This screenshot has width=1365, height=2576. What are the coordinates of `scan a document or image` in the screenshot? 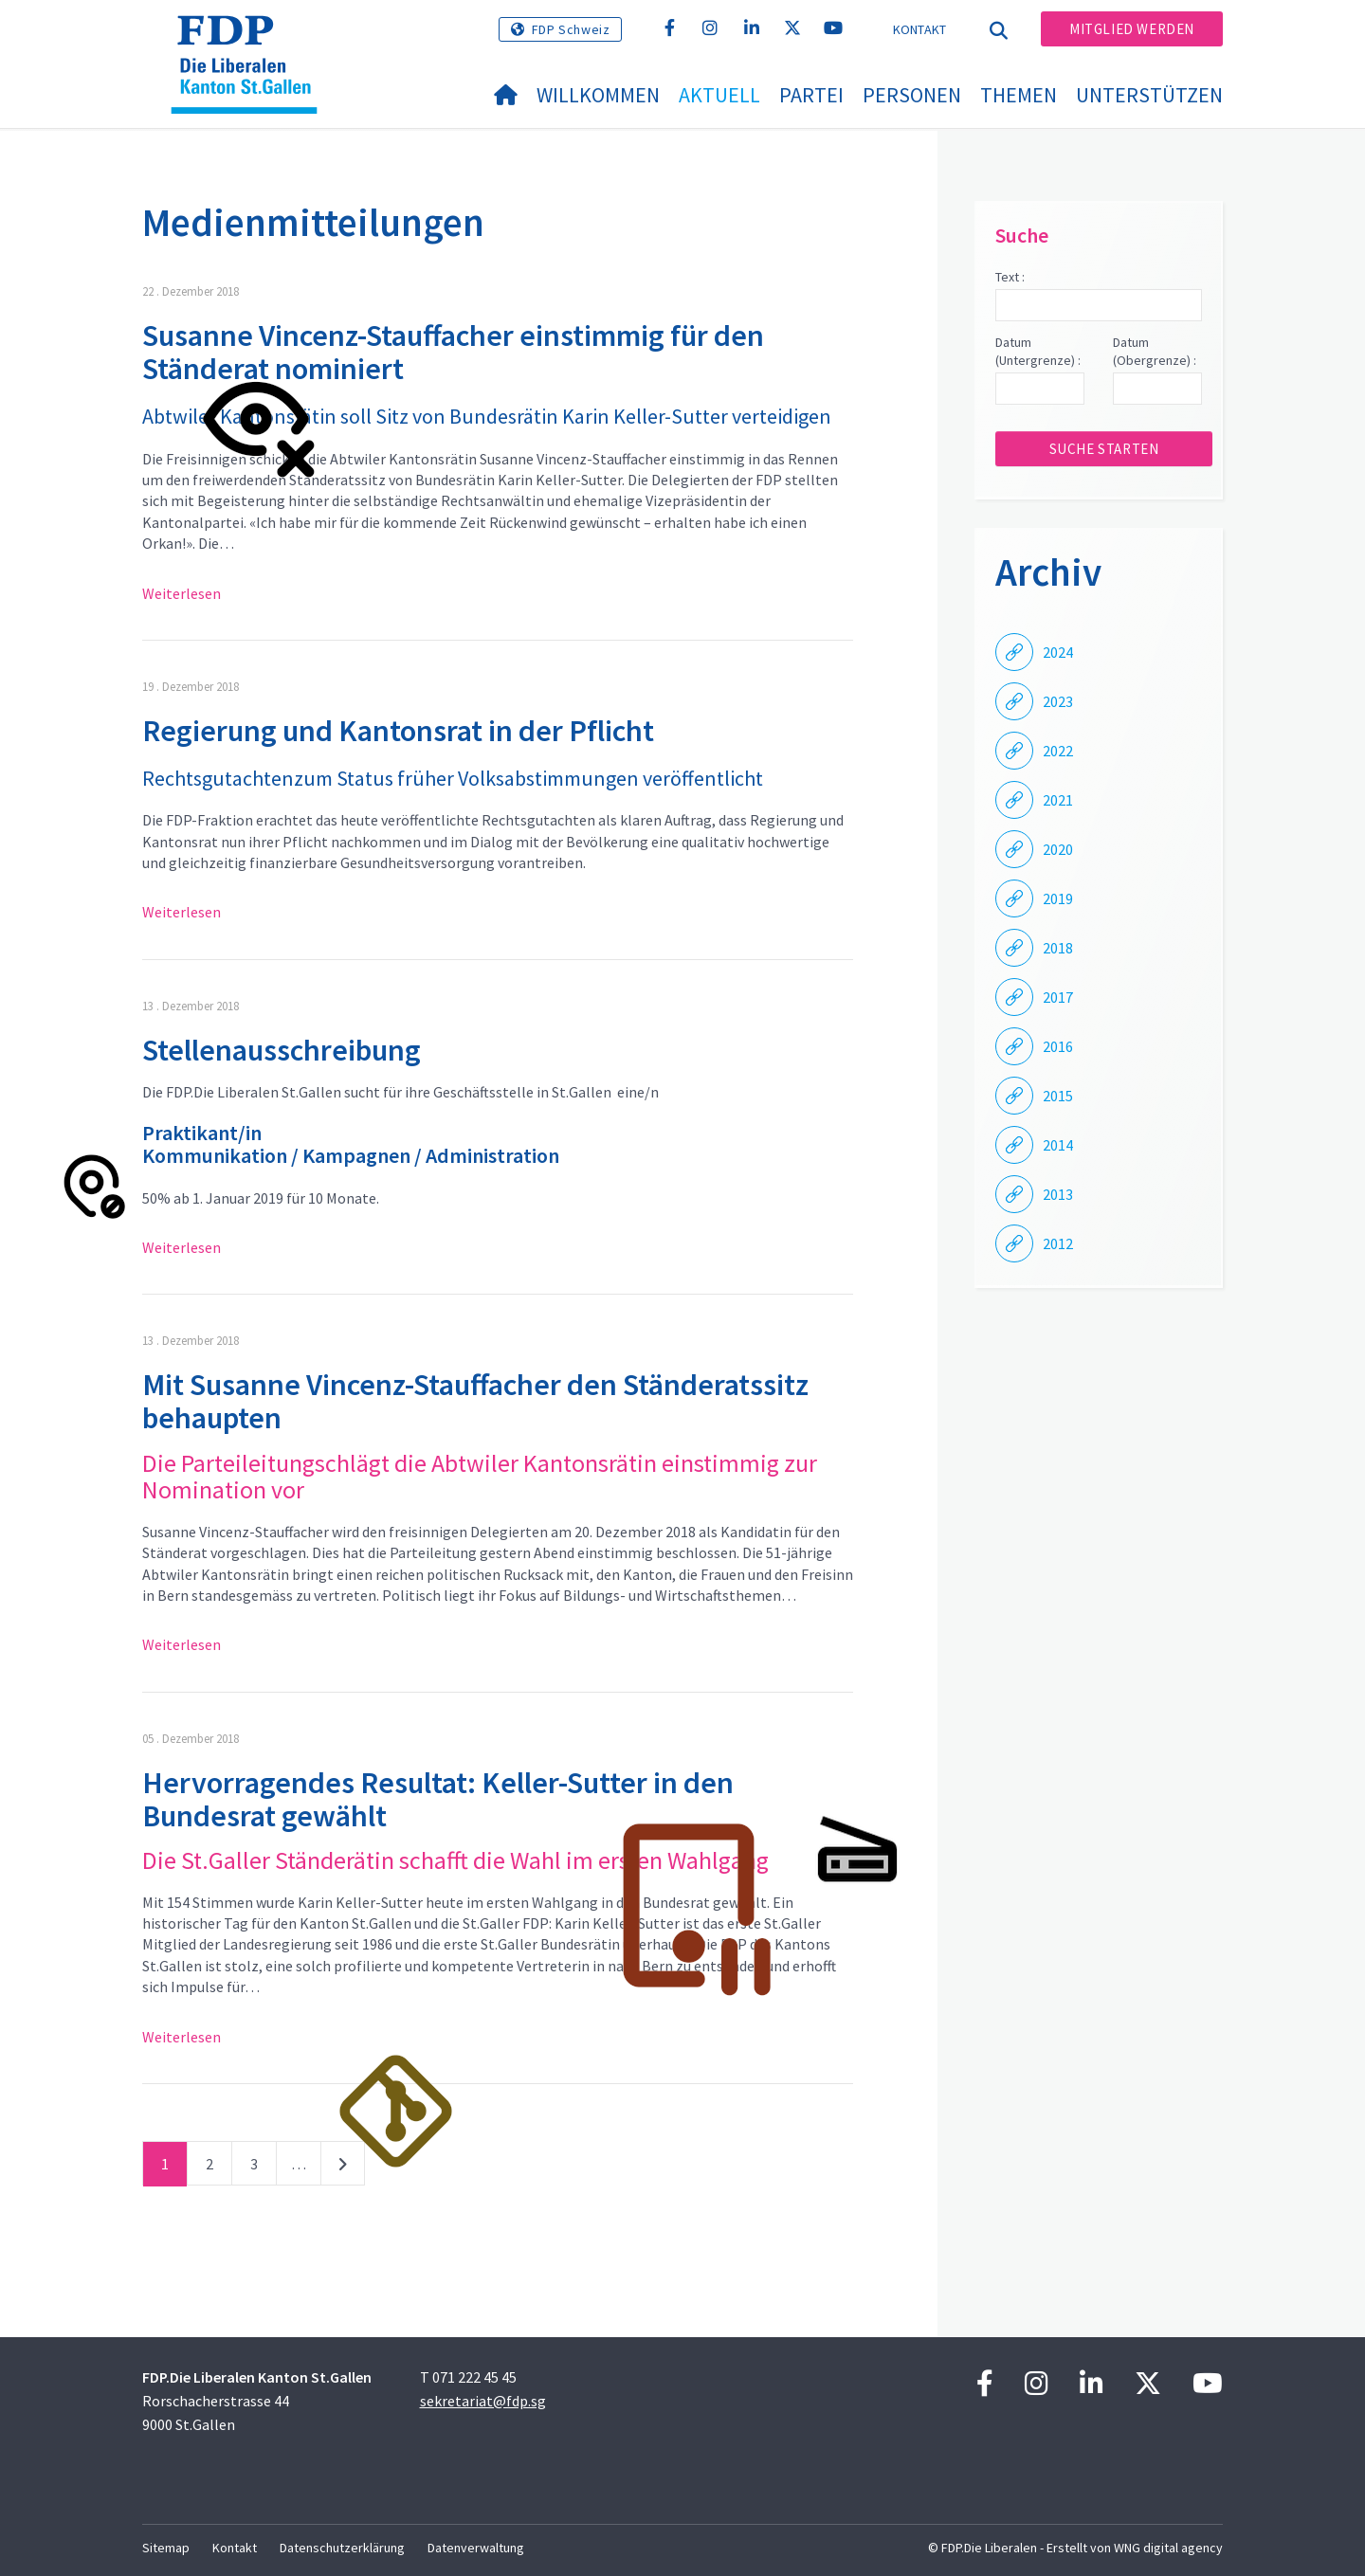 It's located at (857, 1846).